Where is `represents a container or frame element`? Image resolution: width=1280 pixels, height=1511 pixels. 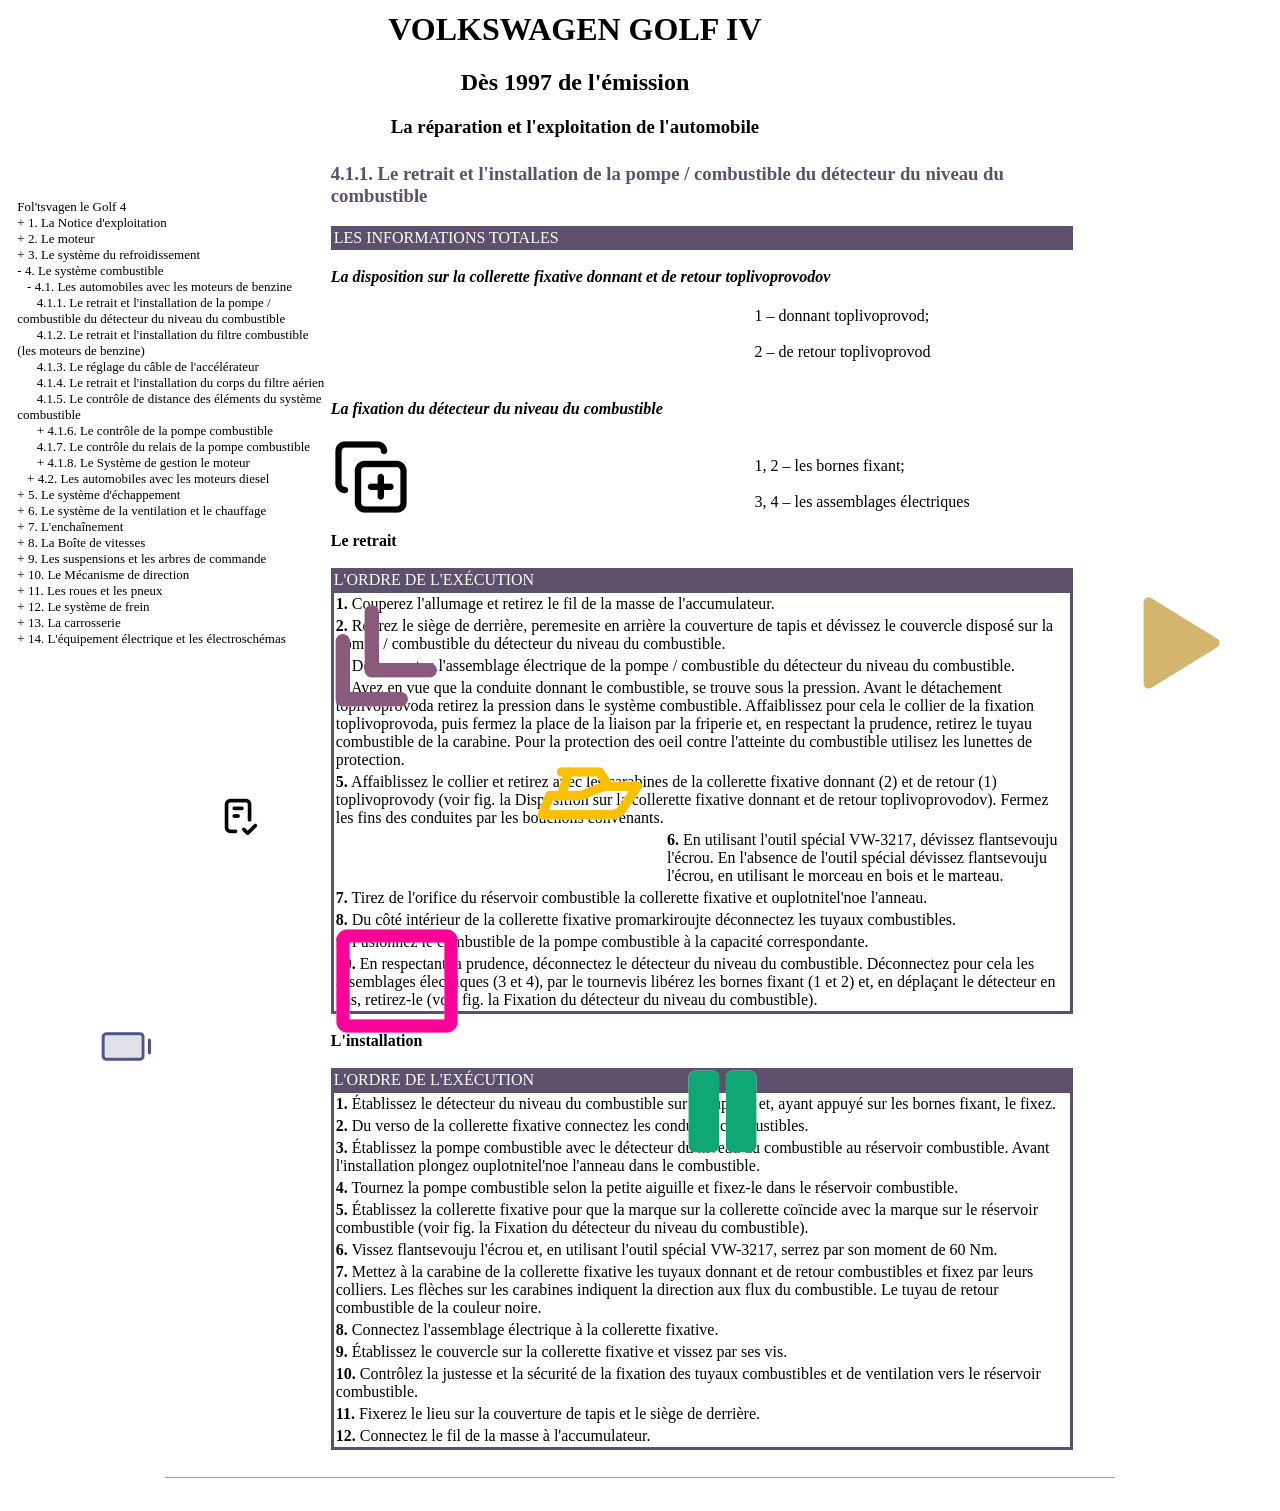 represents a container or frame element is located at coordinates (397, 981).